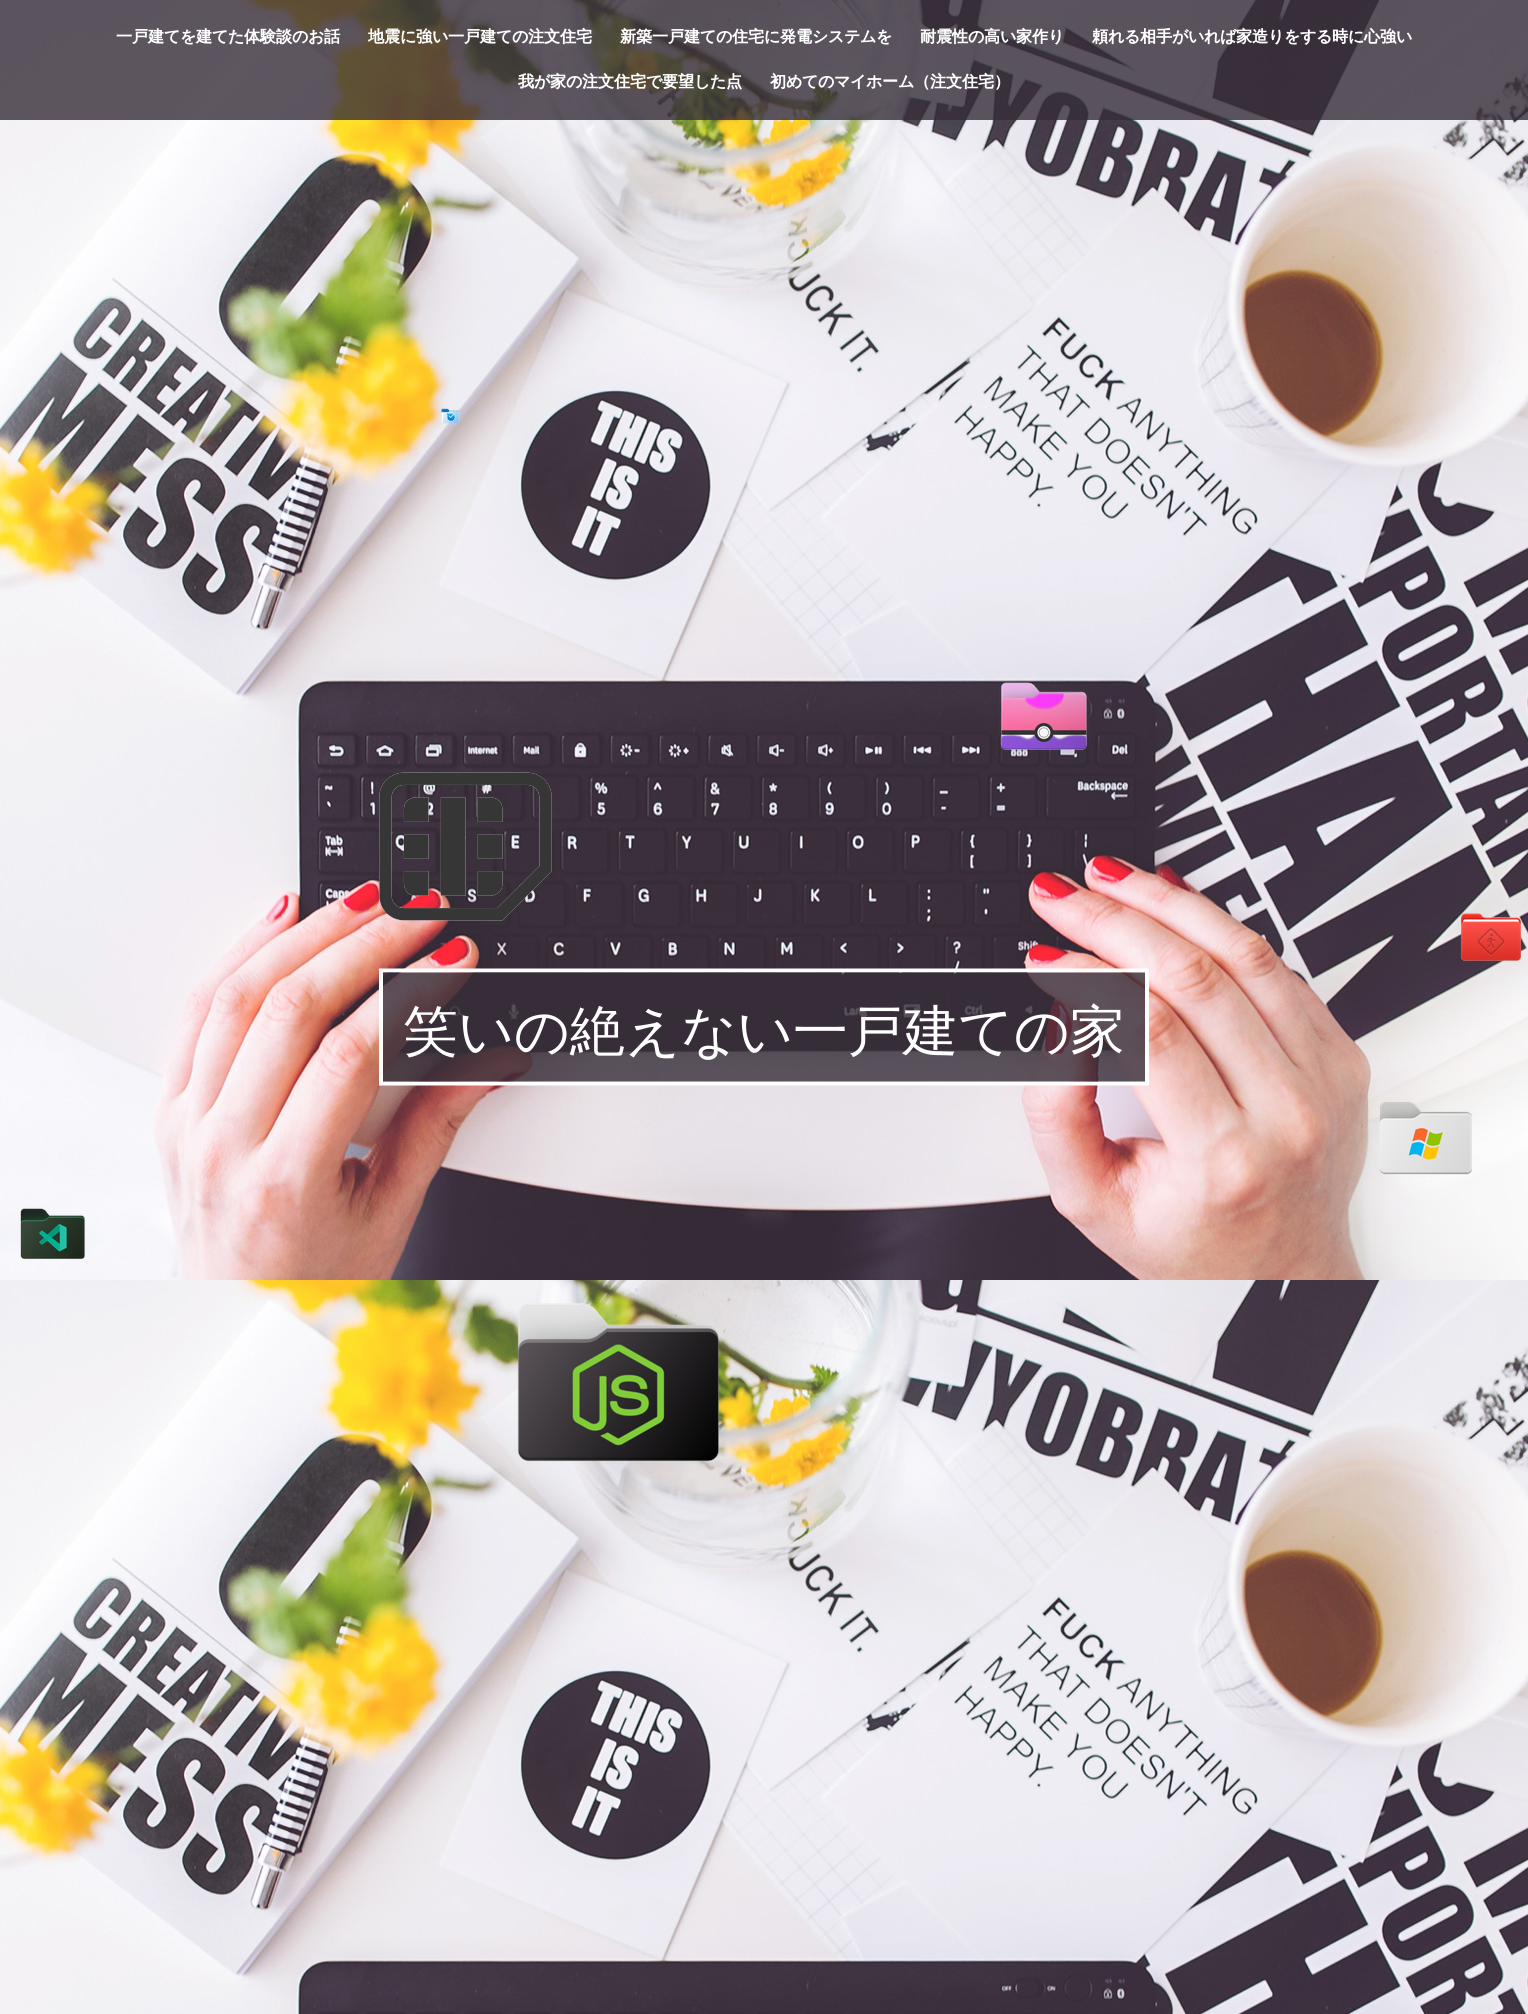 This screenshot has width=1528, height=2014. What do you see at coordinates (617, 1387) in the screenshot?
I see `folder containing node.js project files` at bounding box center [617, 1387].